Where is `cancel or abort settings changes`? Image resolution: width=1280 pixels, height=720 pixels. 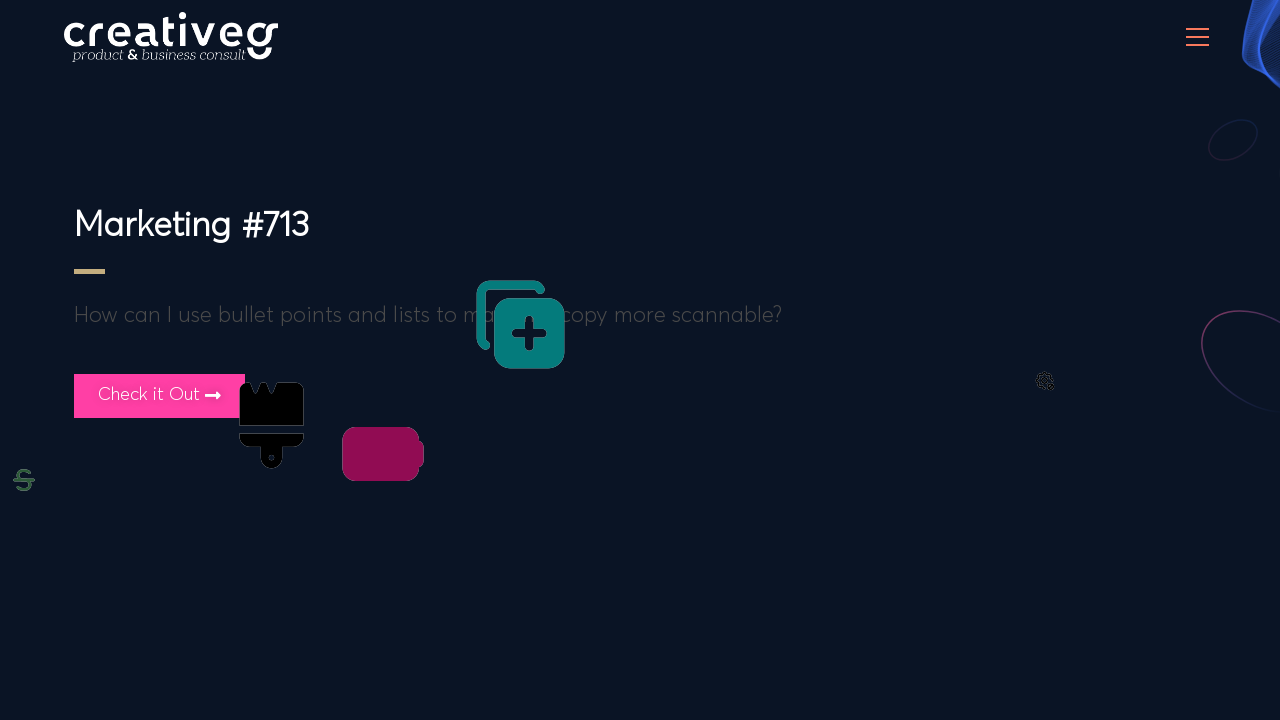 cancel or abort settings changes is located at coordinates (1044, 380).